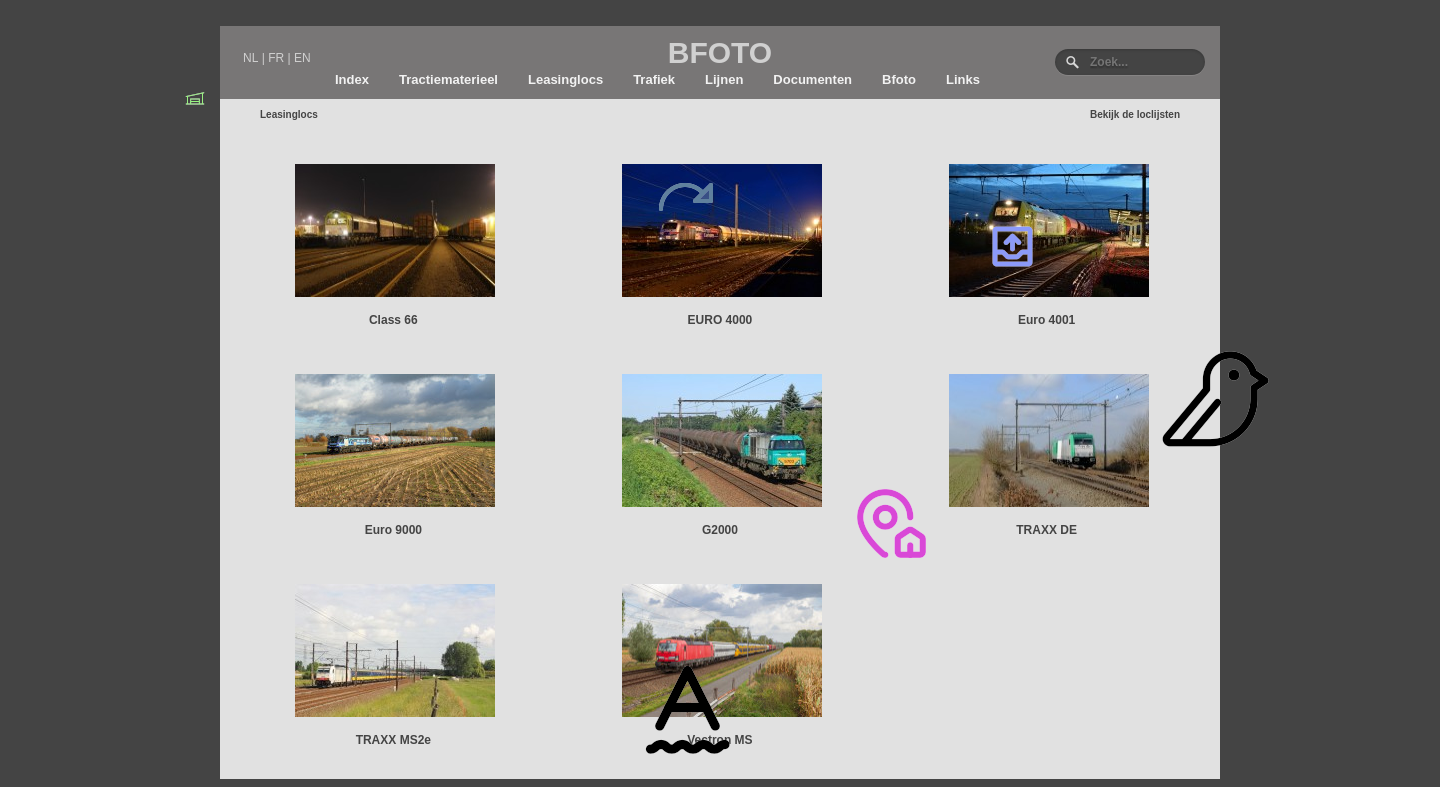  I want to click on view home location on map, so click(891, 523).